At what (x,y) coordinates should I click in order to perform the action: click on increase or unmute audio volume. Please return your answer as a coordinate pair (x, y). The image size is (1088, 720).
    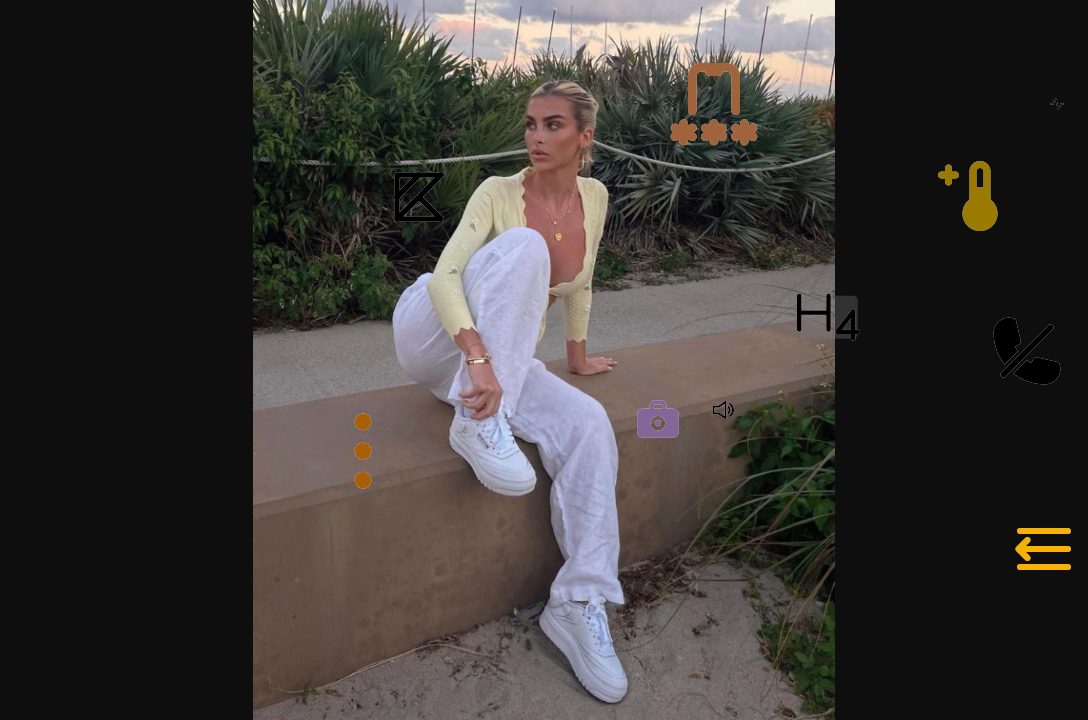
    Looking at the image, I should click on (723, 410).